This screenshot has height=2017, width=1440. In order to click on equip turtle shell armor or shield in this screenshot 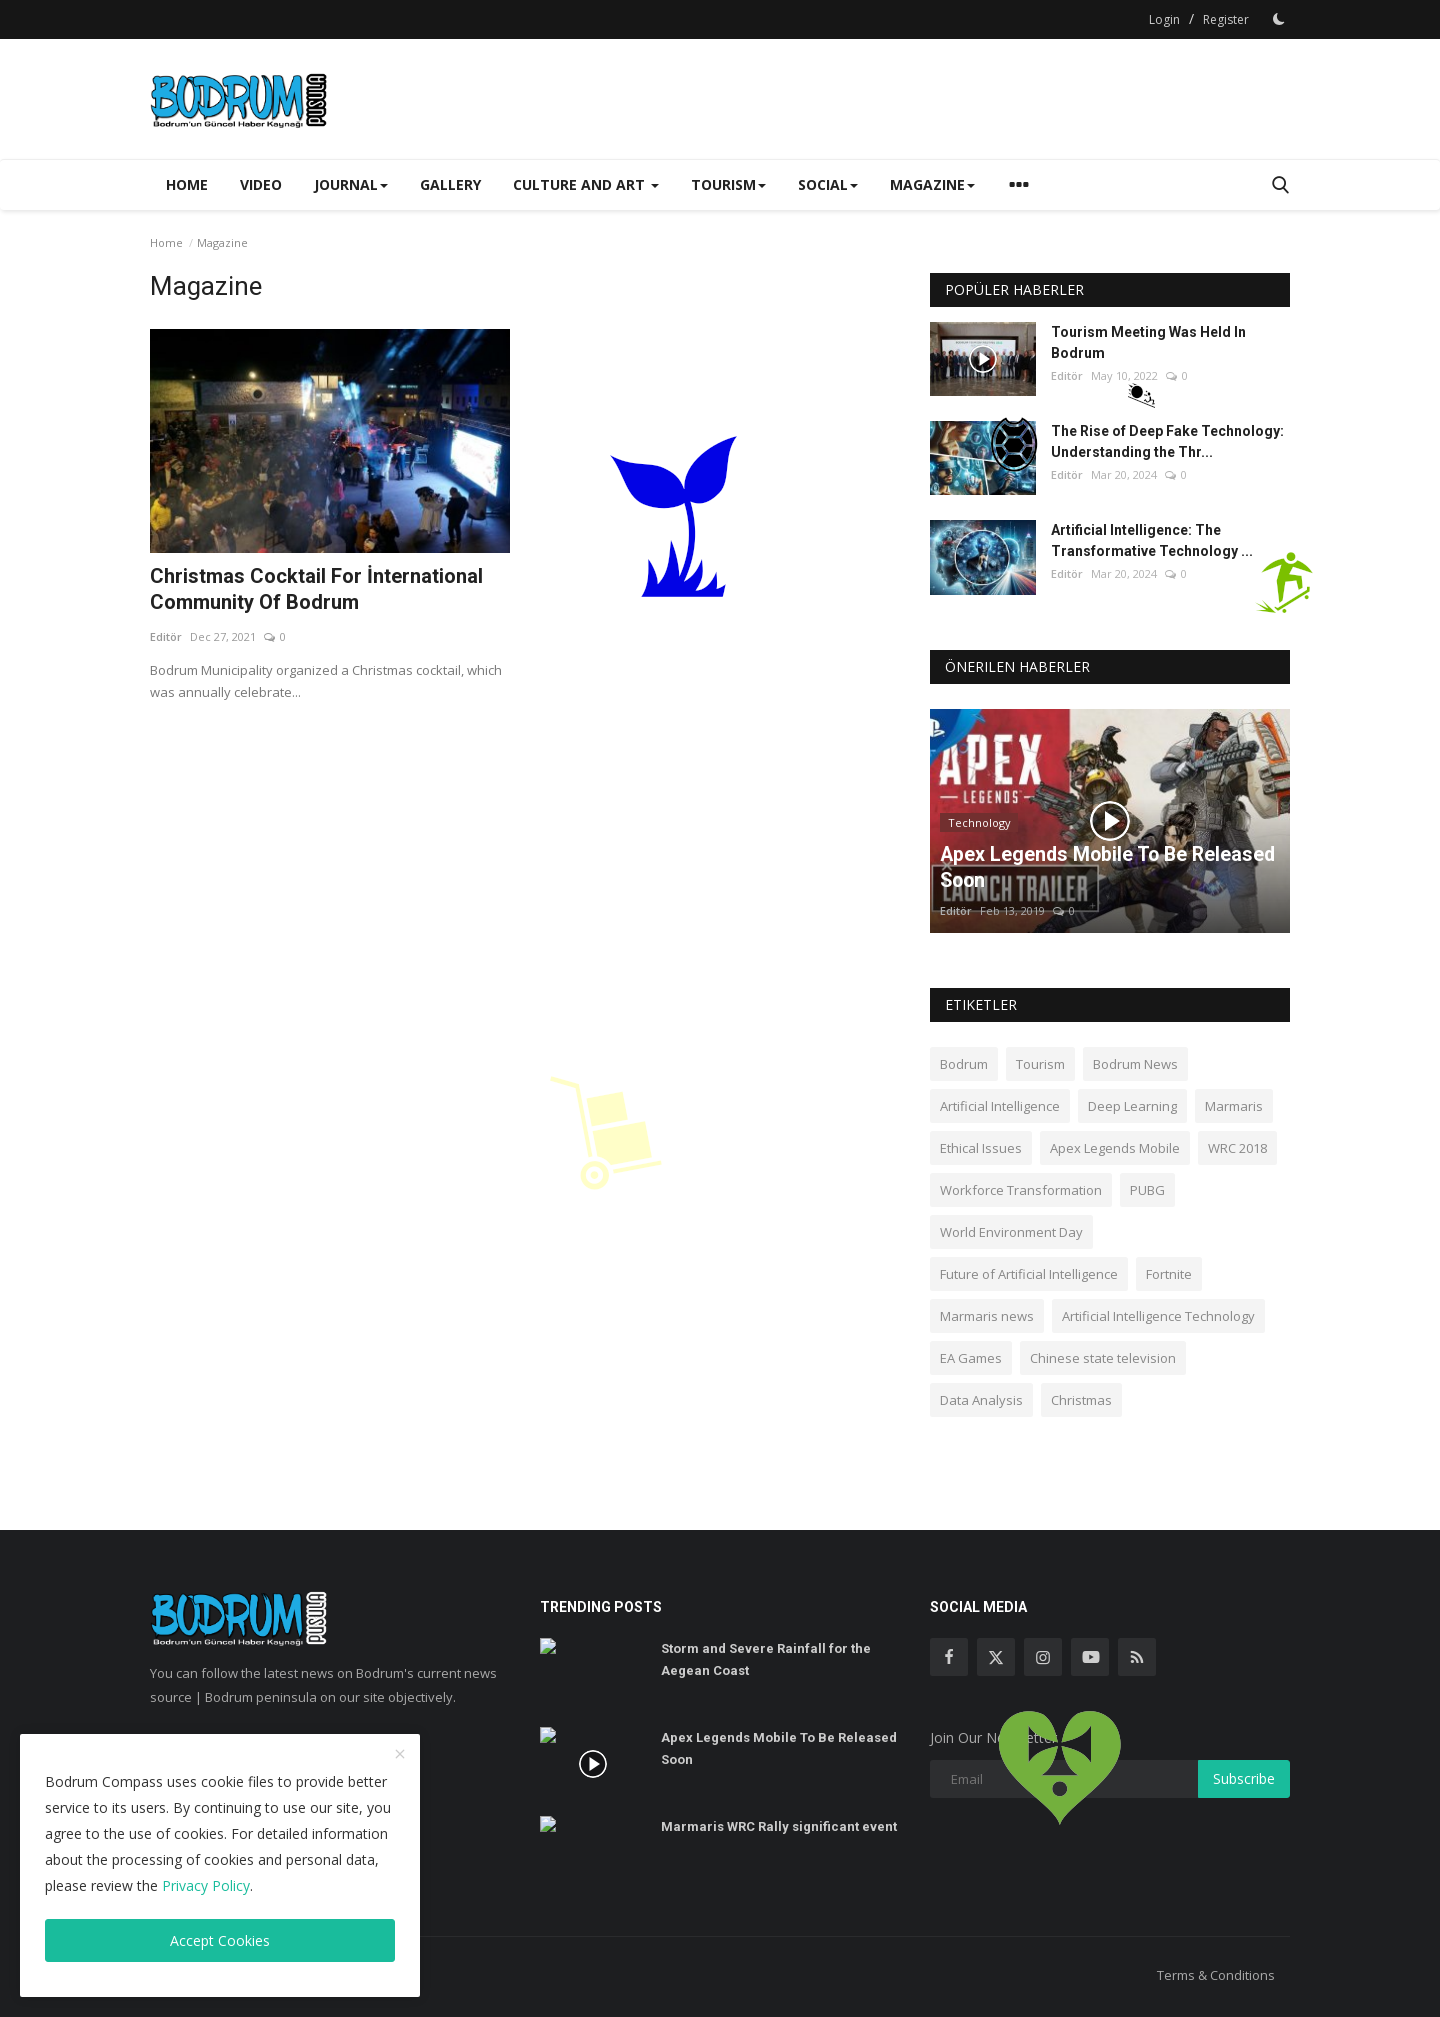, I will do `click(1013, 444)`.